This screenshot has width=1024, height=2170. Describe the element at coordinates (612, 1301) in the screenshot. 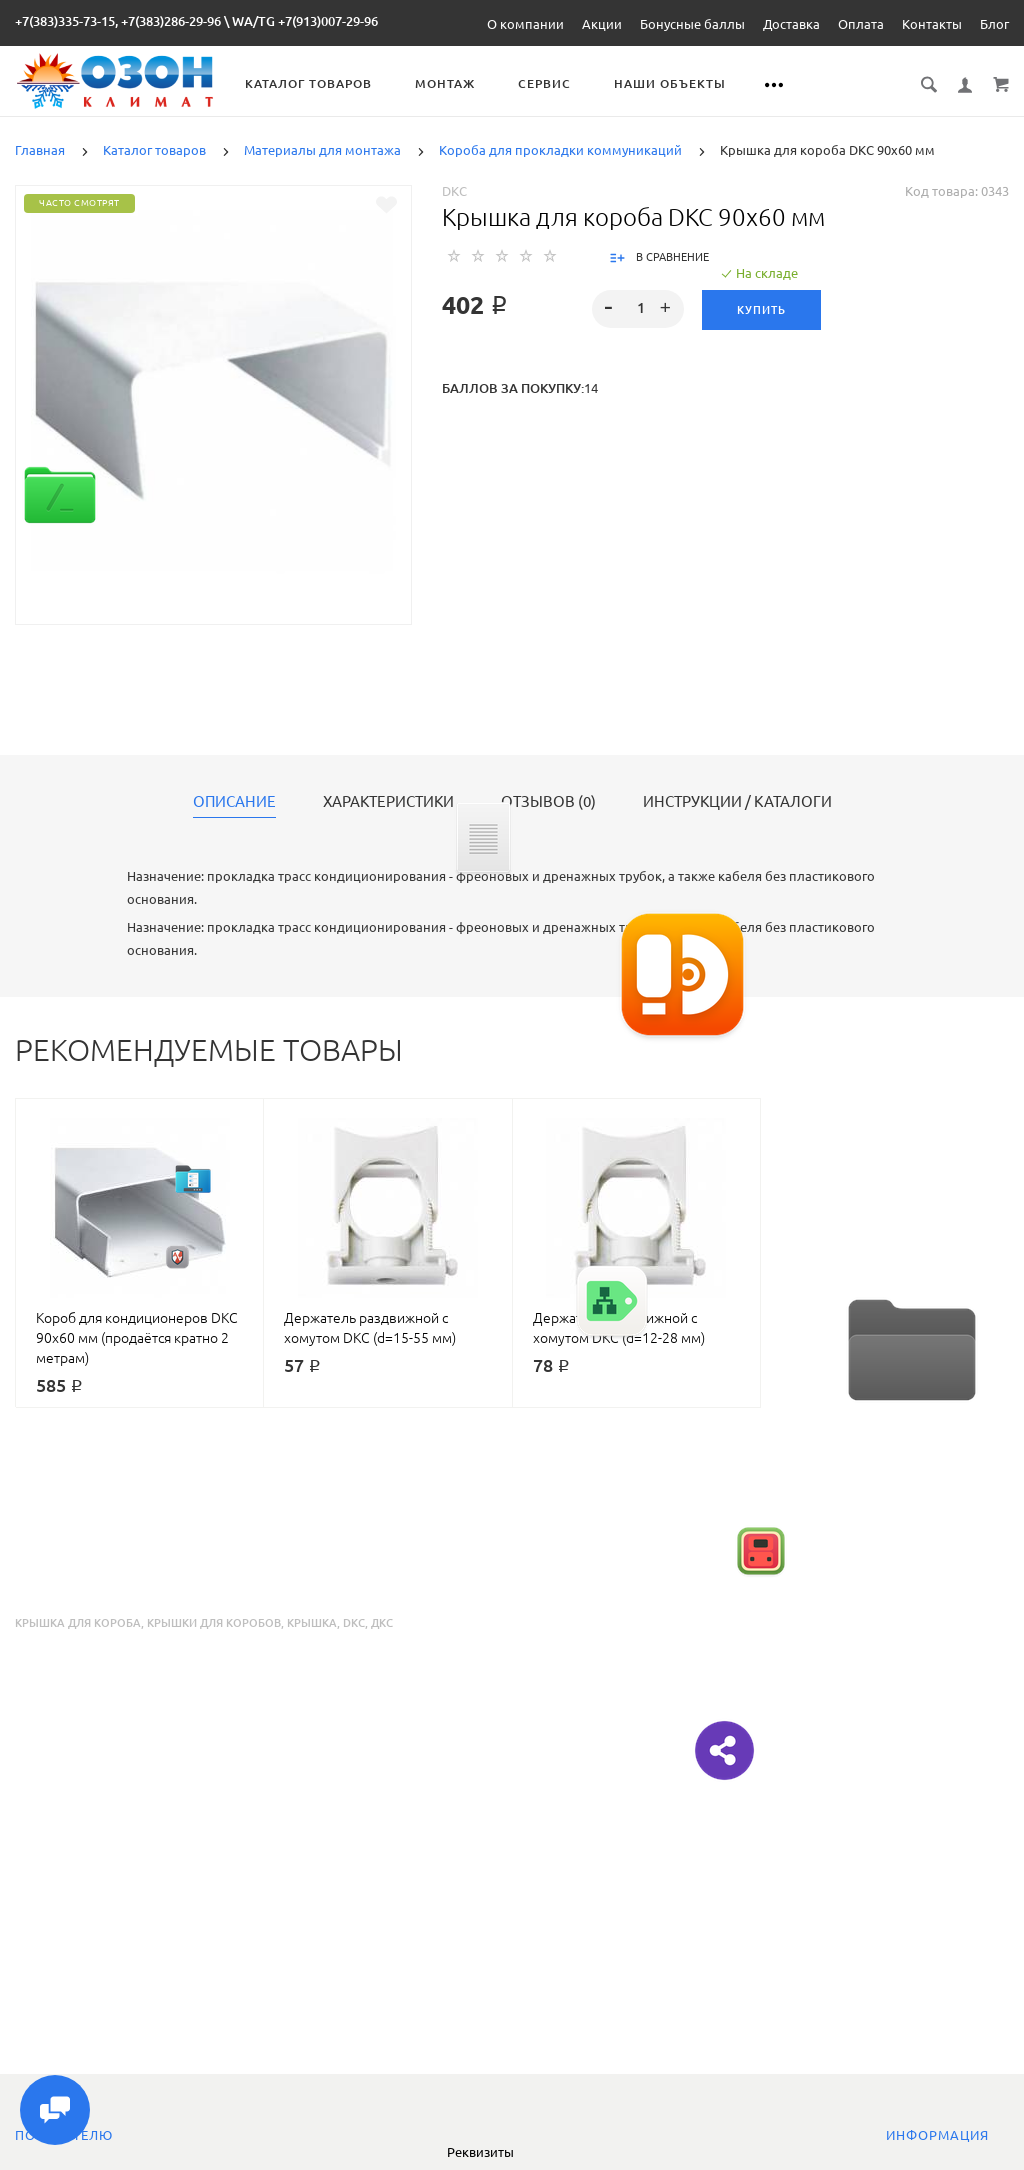

I see `open What IP network utility app` at that location.